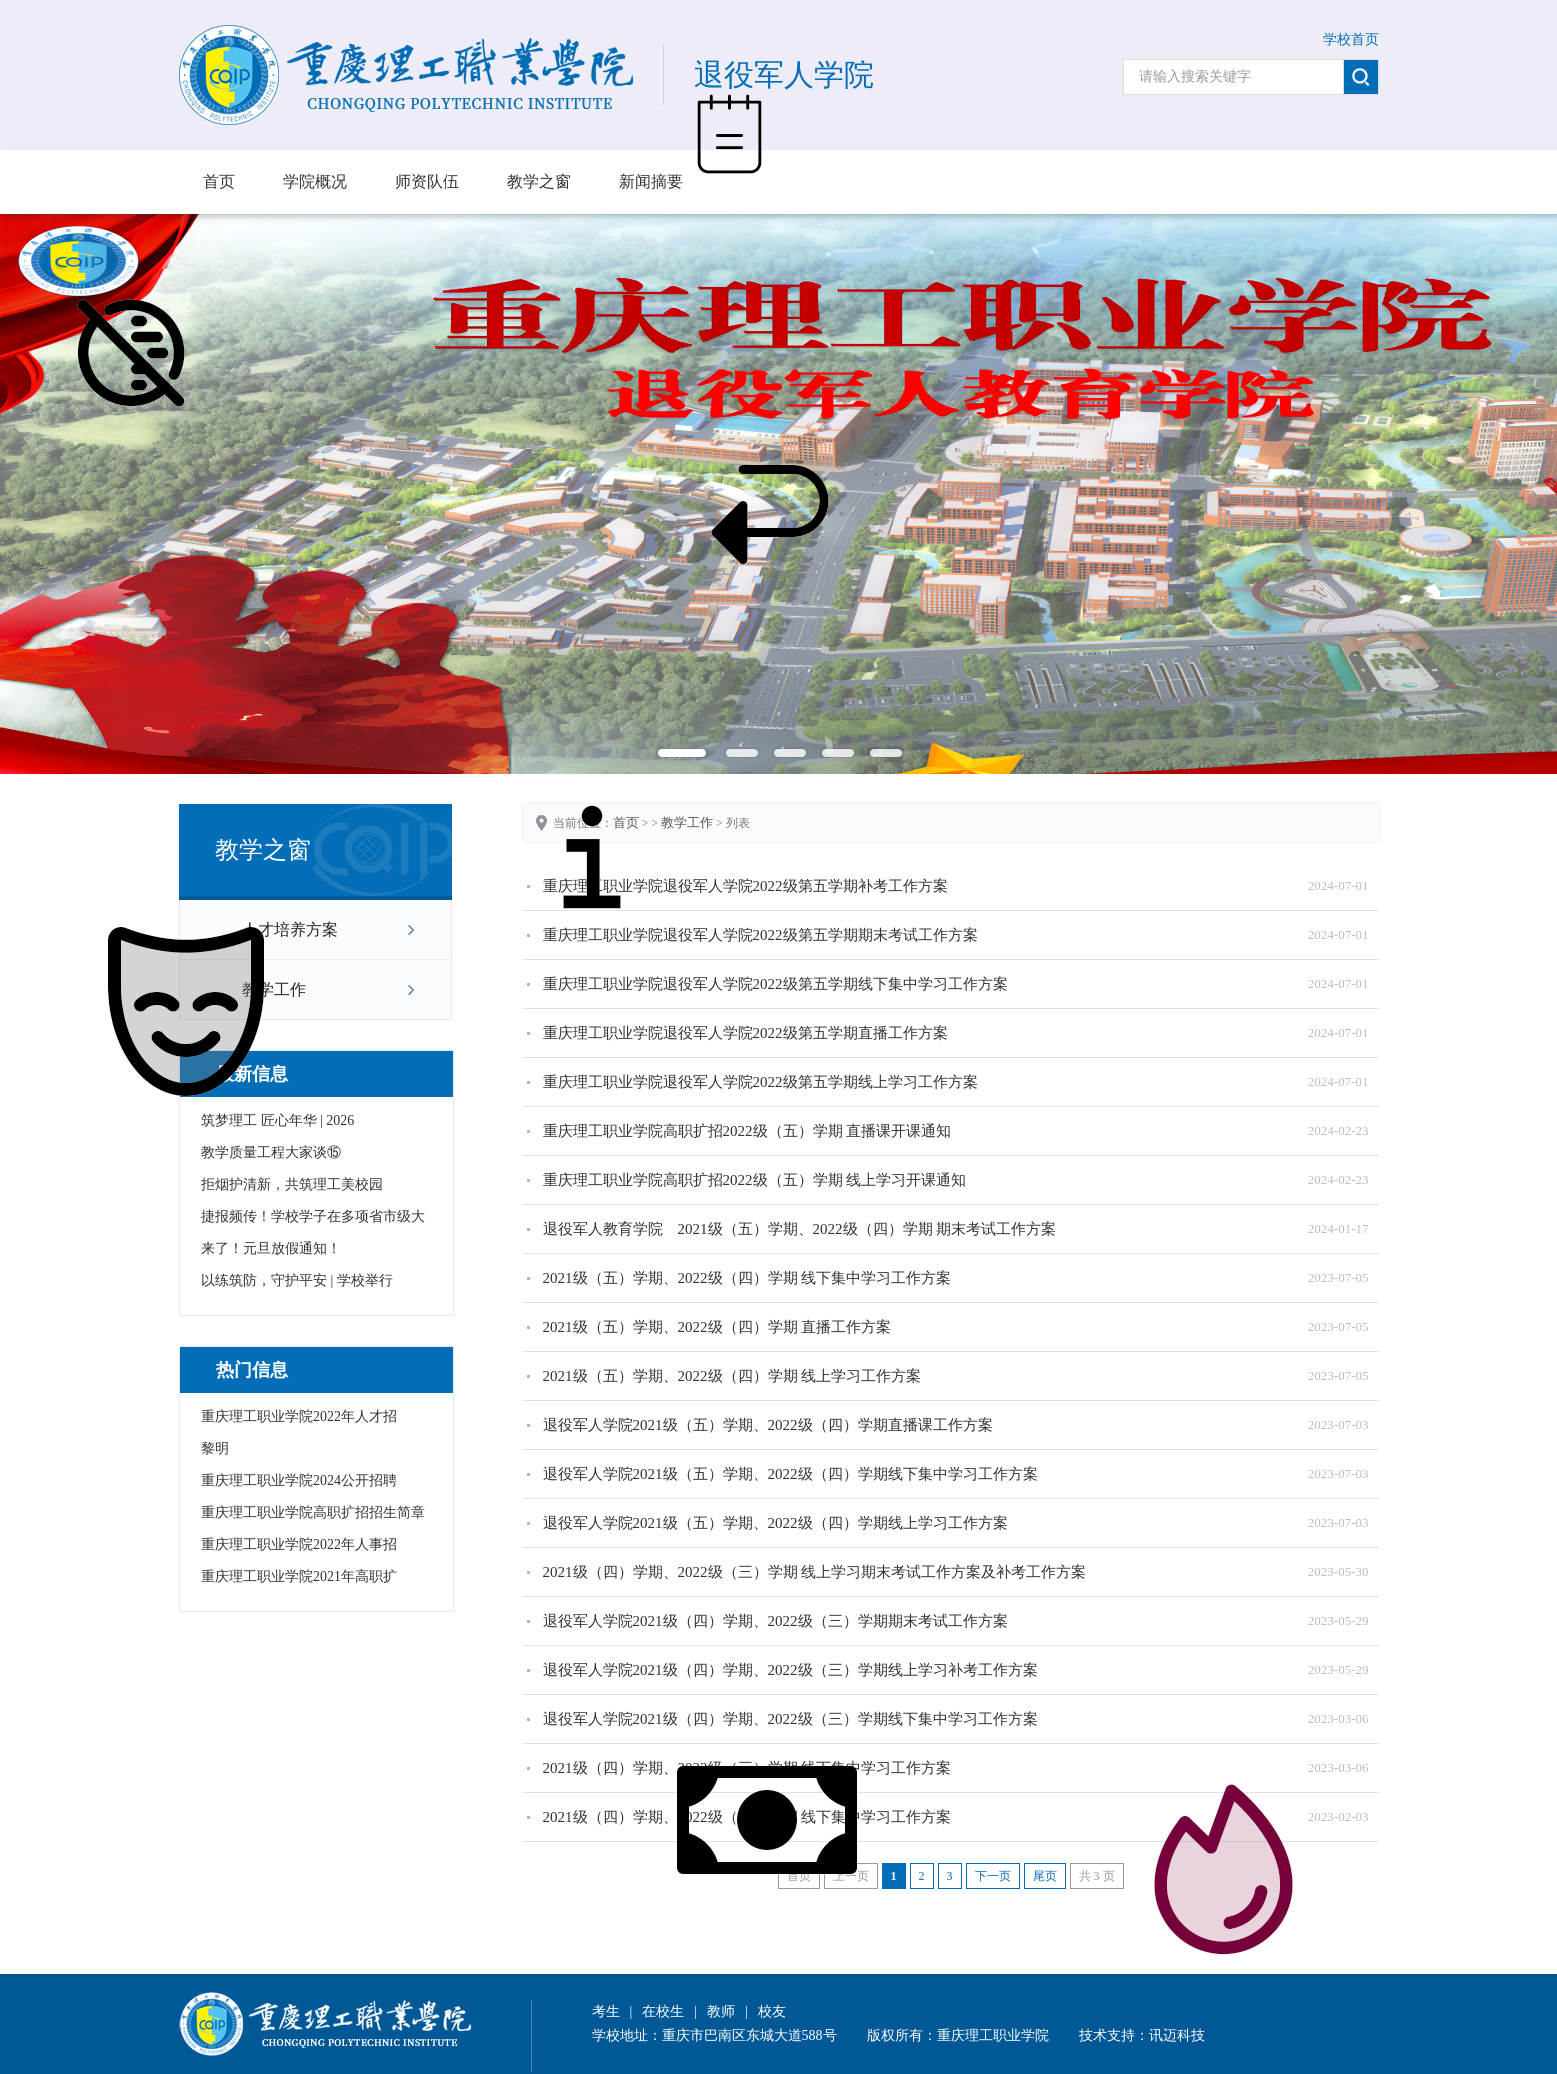  I want to click on undo or go back to previous state, so click(770, 510).